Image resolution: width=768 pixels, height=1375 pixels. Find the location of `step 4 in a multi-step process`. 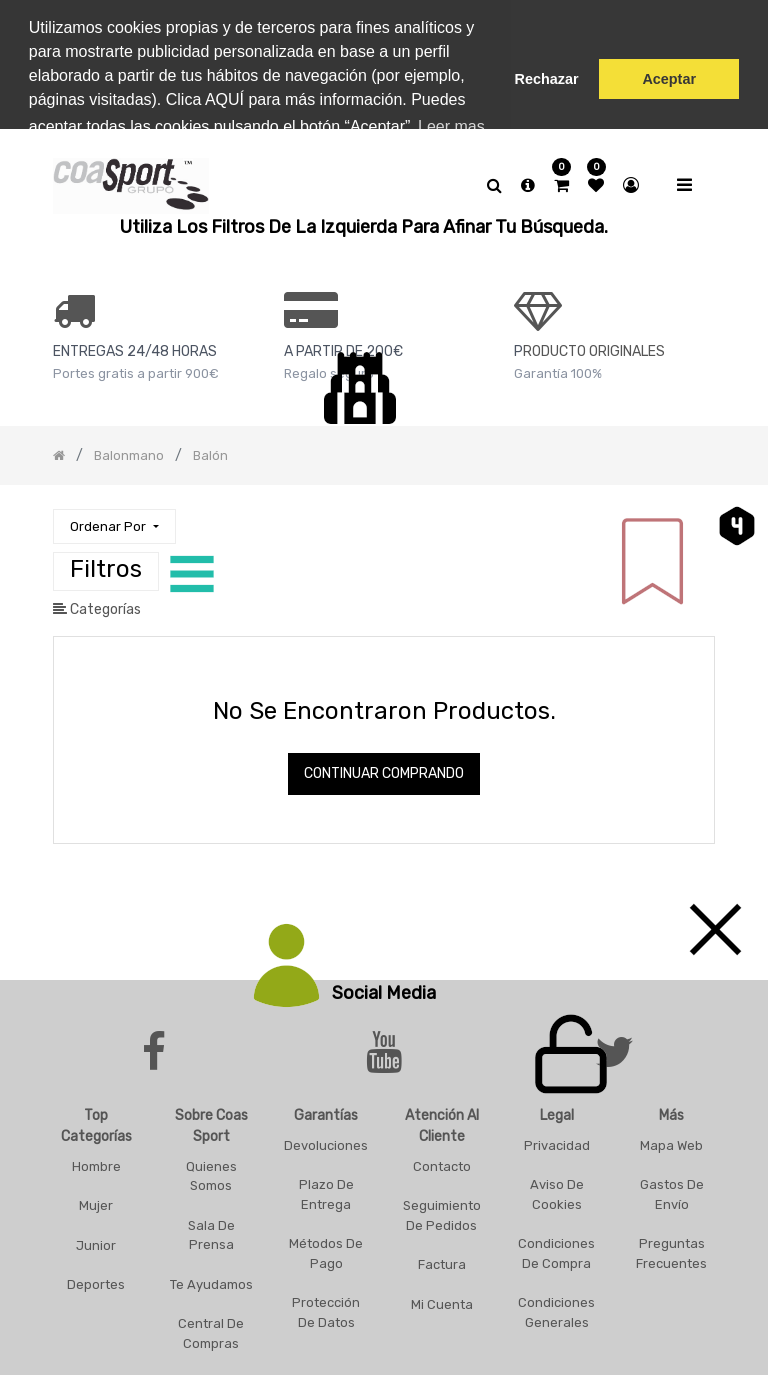

step 4 in a multi-step process is located at coordinates (737, 526).